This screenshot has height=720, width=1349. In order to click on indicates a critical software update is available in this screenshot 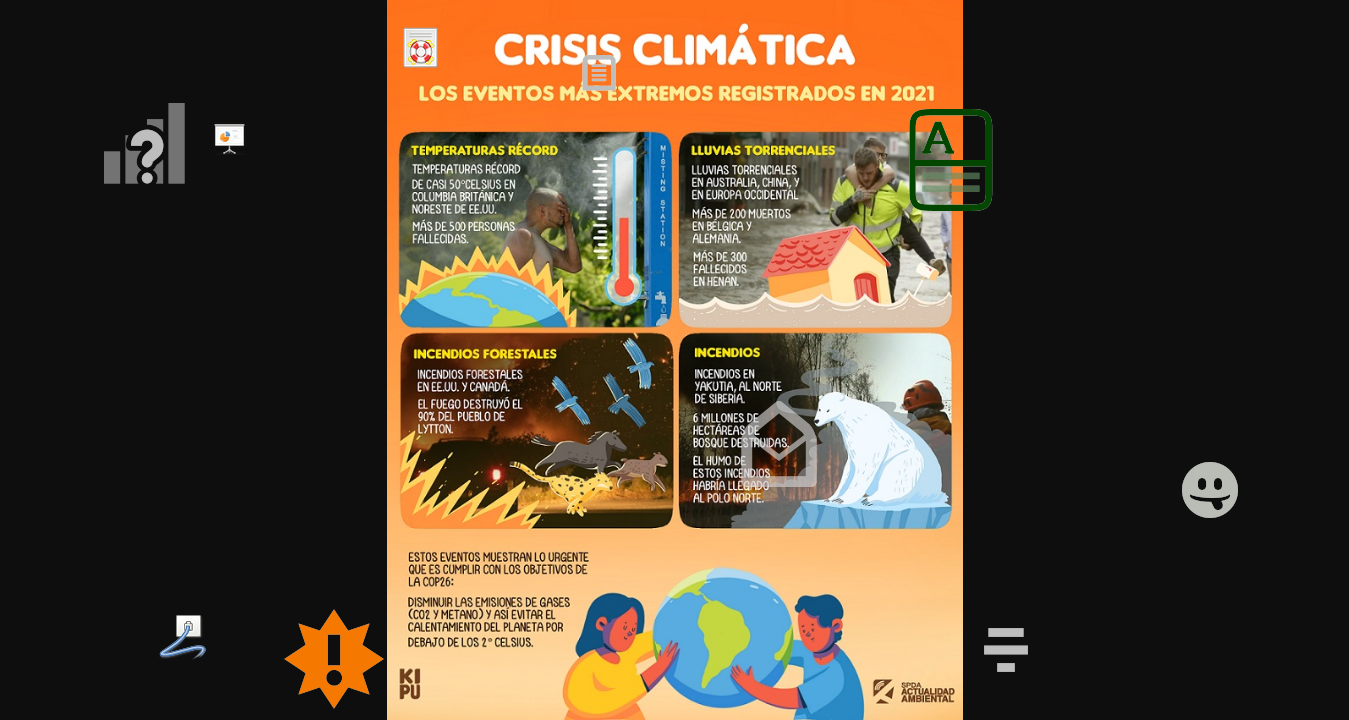, I will do `click(334, 659)`.